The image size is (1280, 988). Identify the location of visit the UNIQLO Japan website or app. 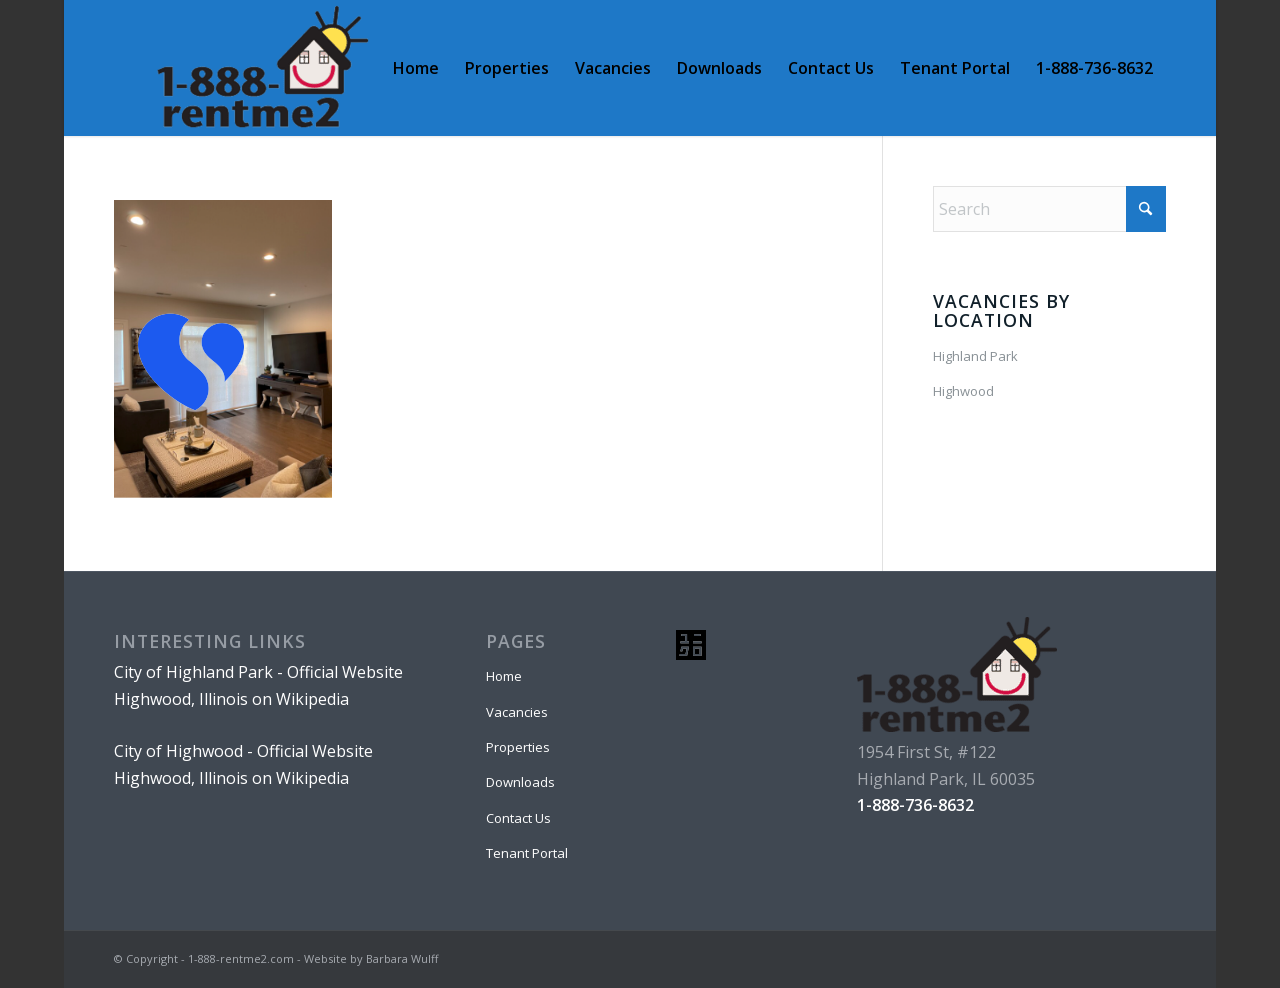
(691, 645).